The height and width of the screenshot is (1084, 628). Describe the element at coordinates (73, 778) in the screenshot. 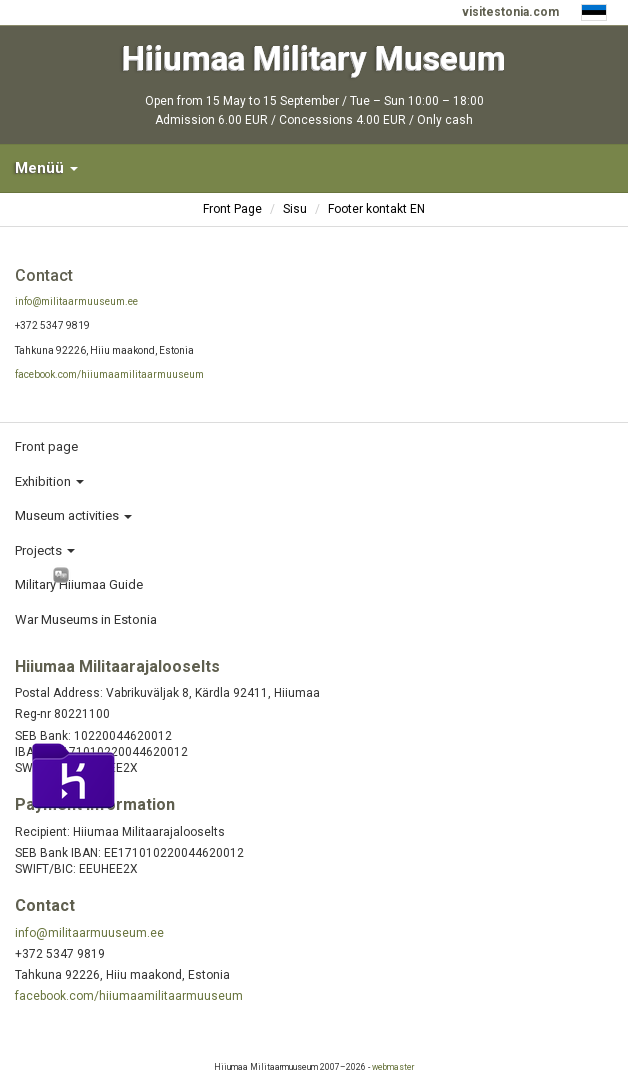

I see `folder containing Heroku project files` at that location.